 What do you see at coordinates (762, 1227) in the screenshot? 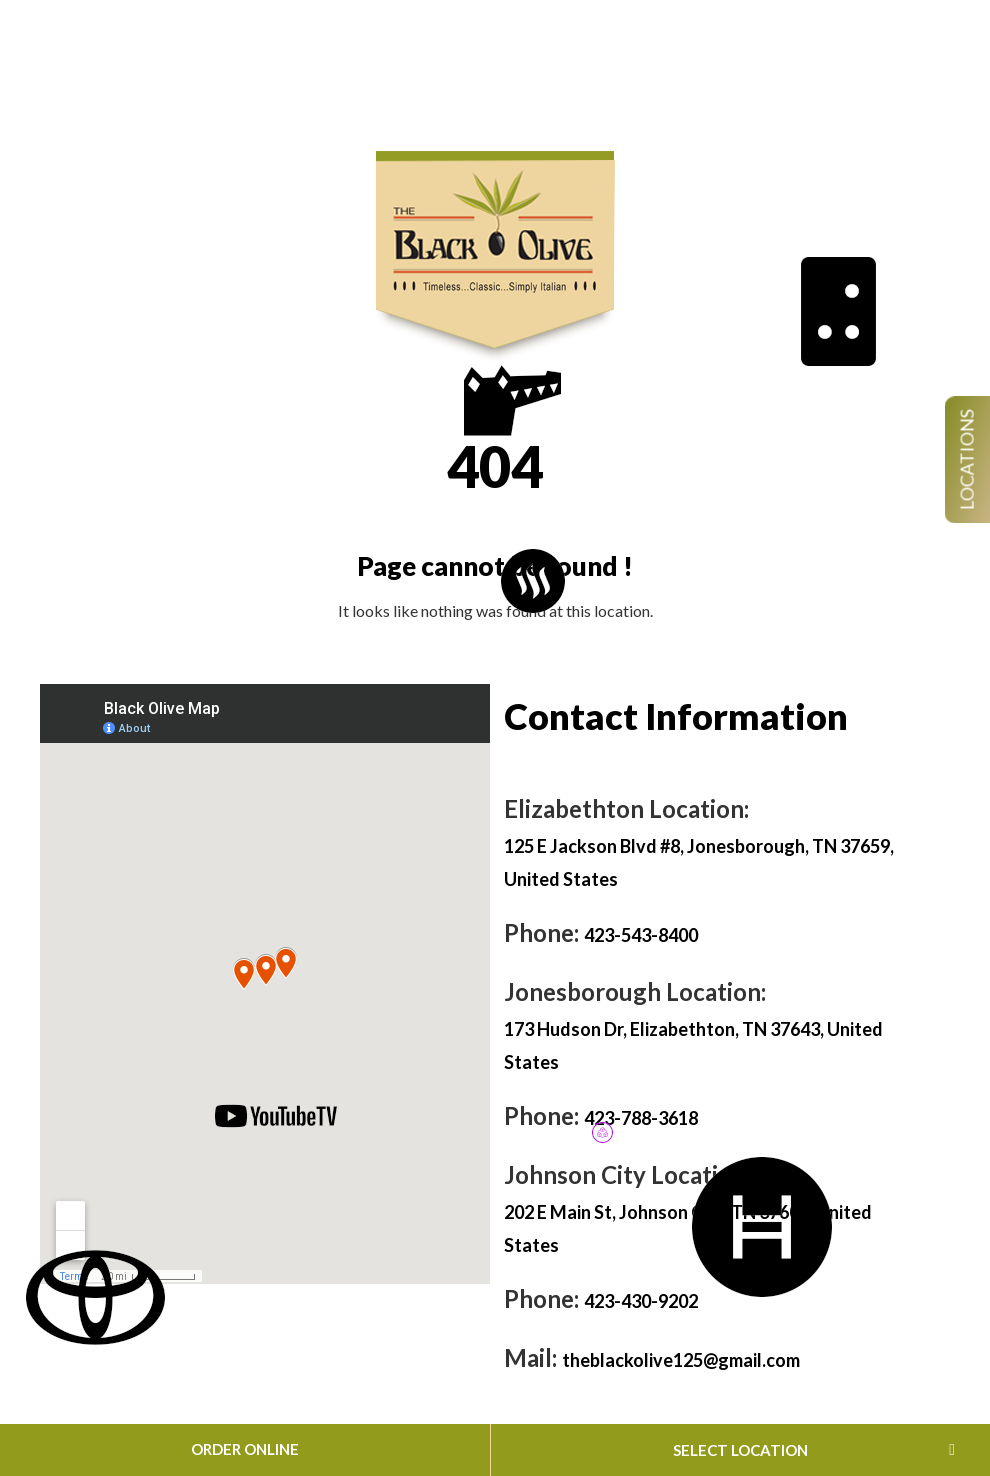
I see `hedera hashgraph platform logo` at bounding box center [762, 1227].